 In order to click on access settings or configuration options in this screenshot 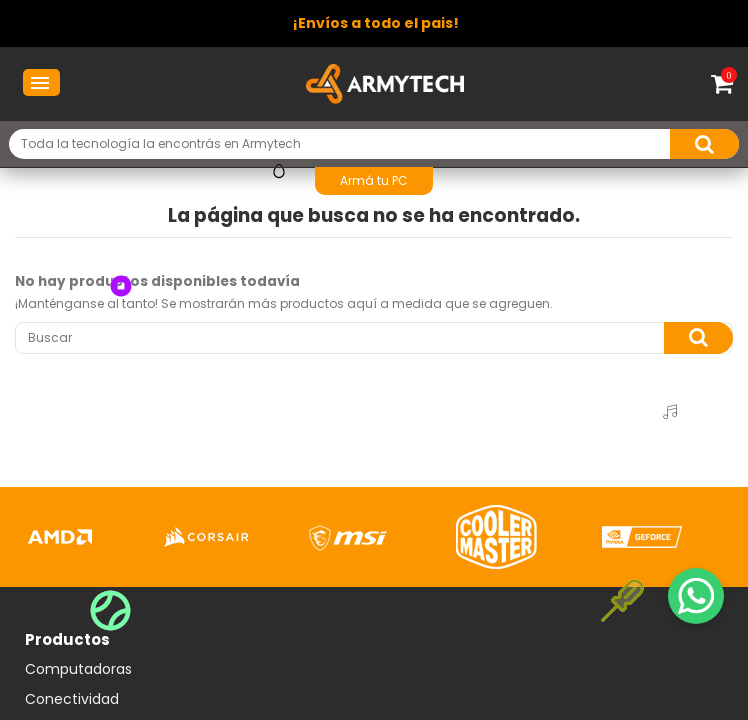, I will do `click(622, 600)`.